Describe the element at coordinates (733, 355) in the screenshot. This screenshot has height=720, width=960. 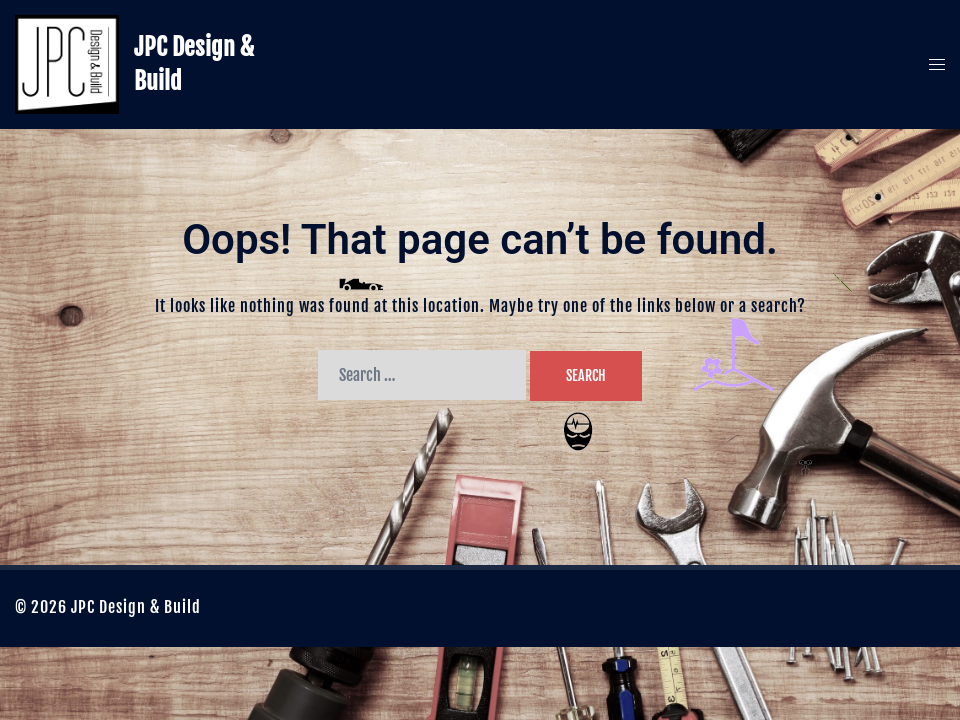
I see `indicates a corner kick in a soccer/football game` at that location.